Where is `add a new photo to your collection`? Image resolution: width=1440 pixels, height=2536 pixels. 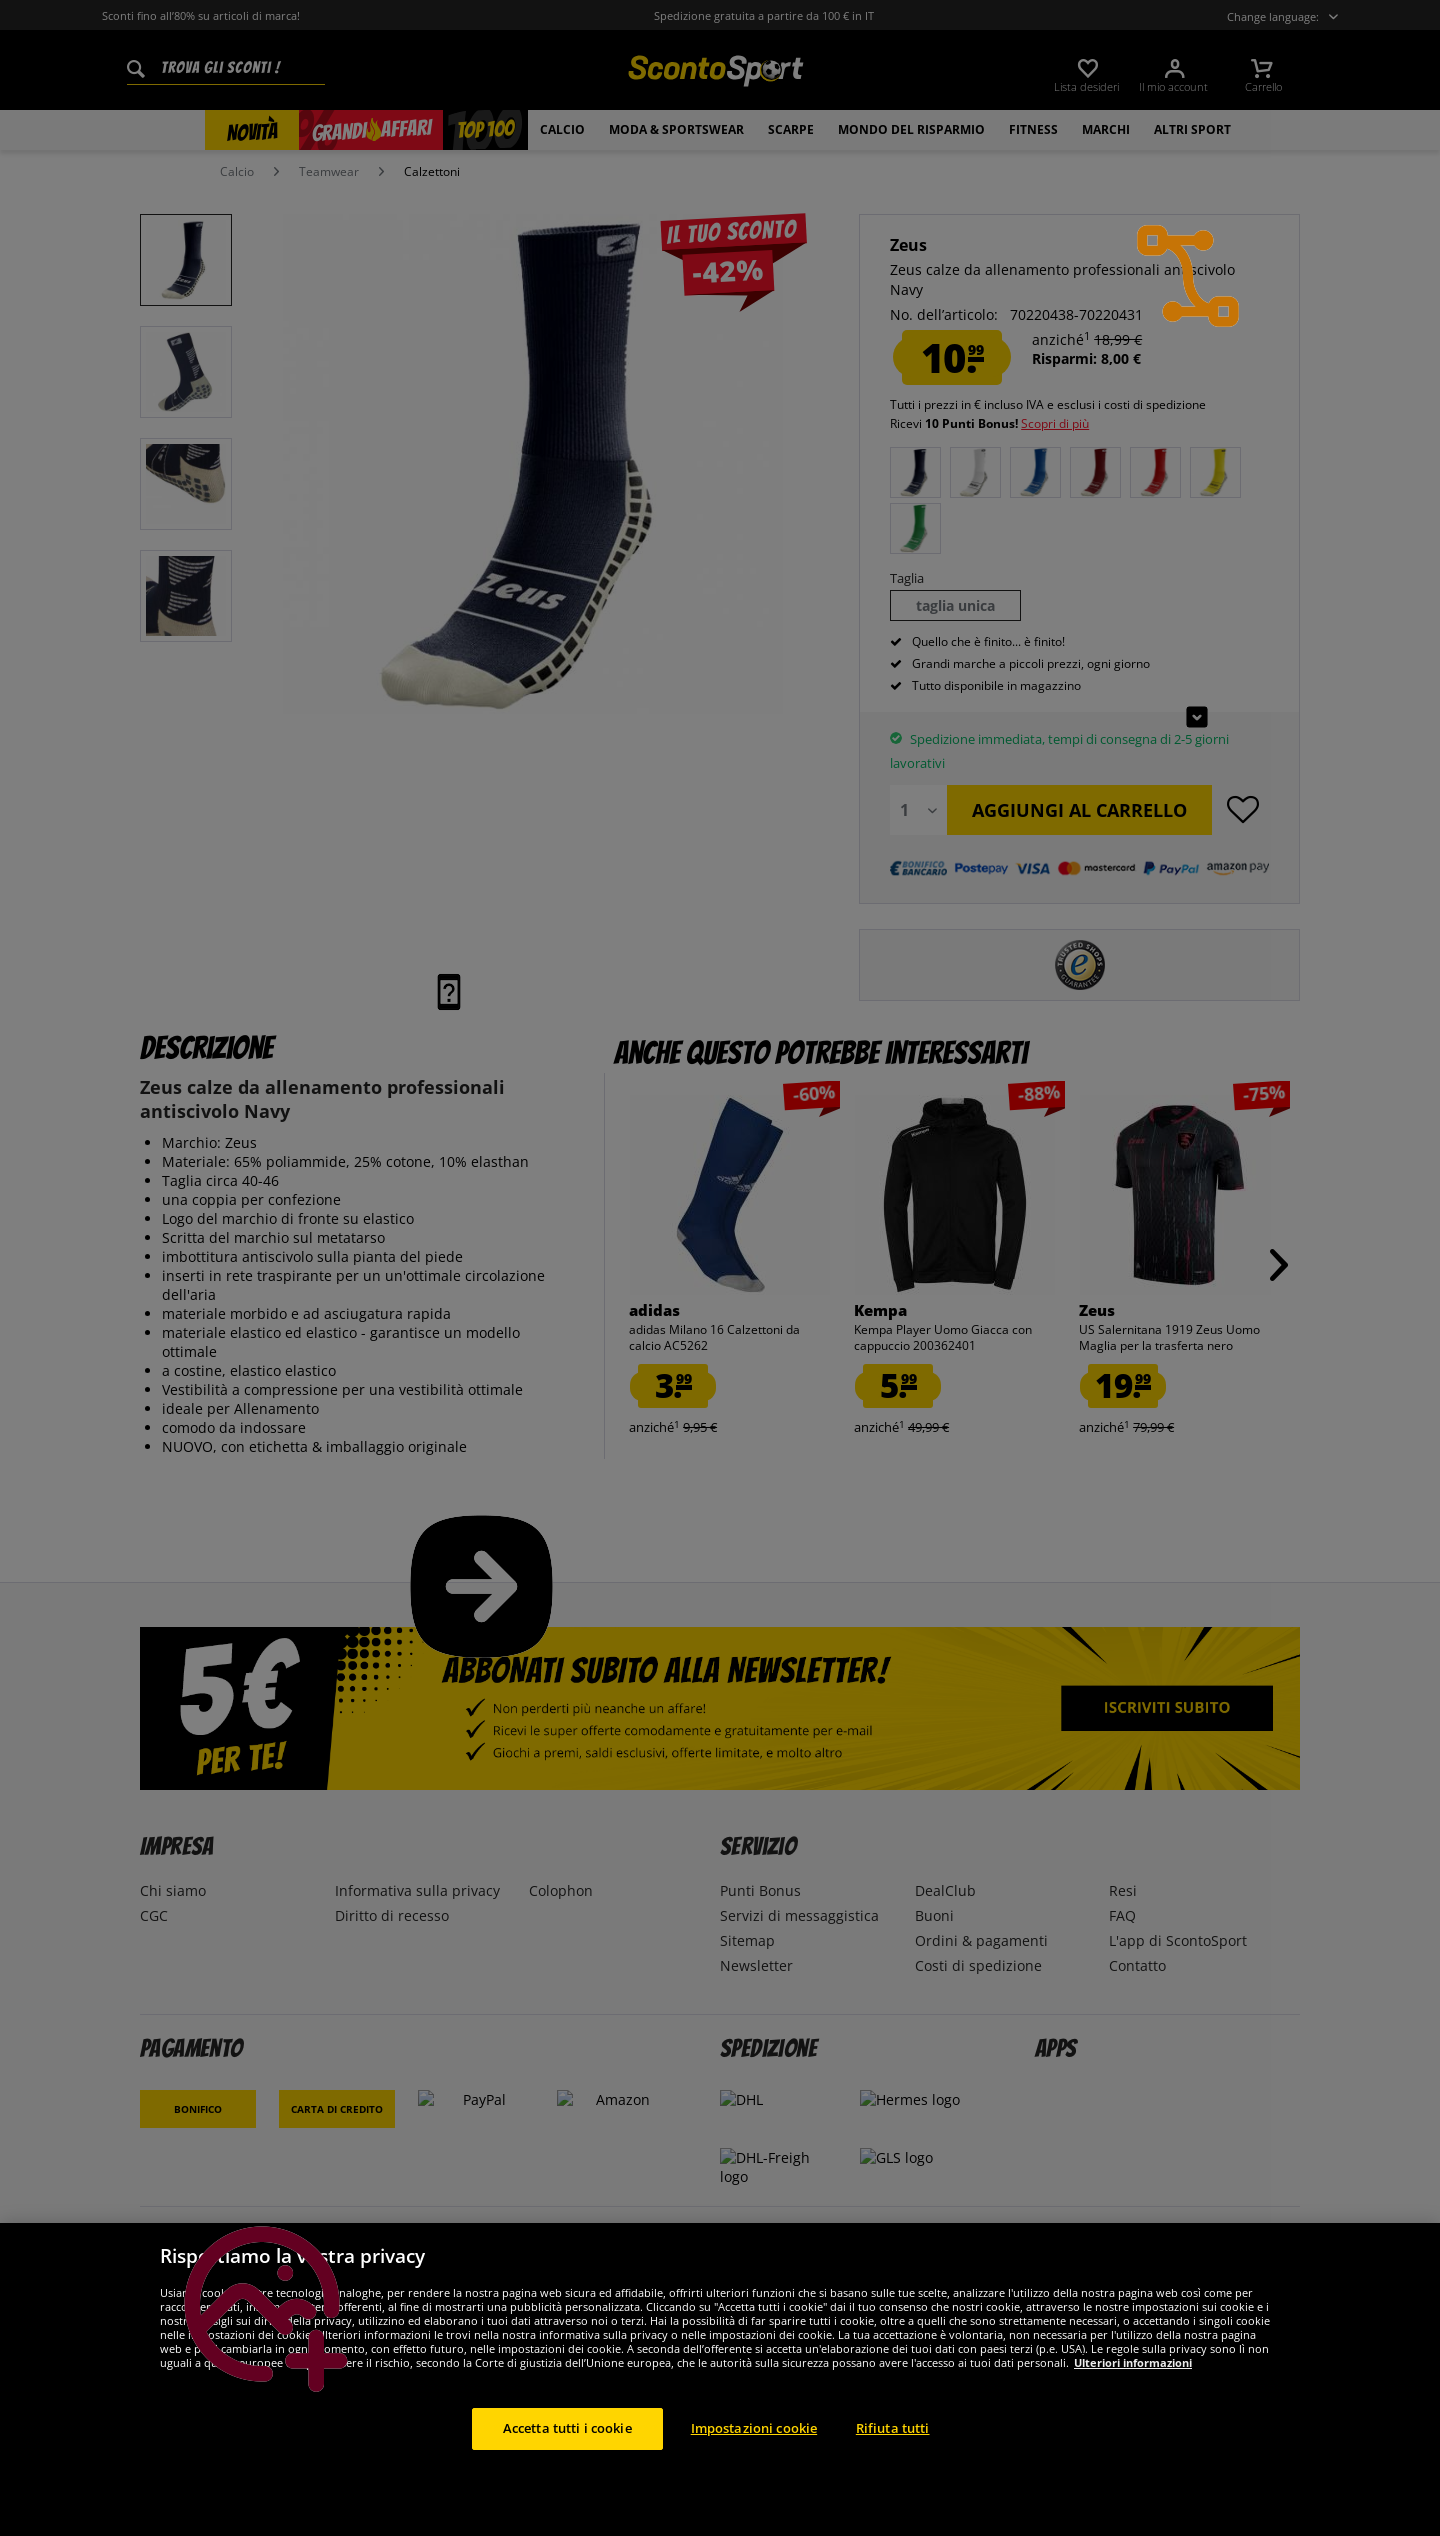
add a new photo to your collection is located at coordinates (262, 2304).